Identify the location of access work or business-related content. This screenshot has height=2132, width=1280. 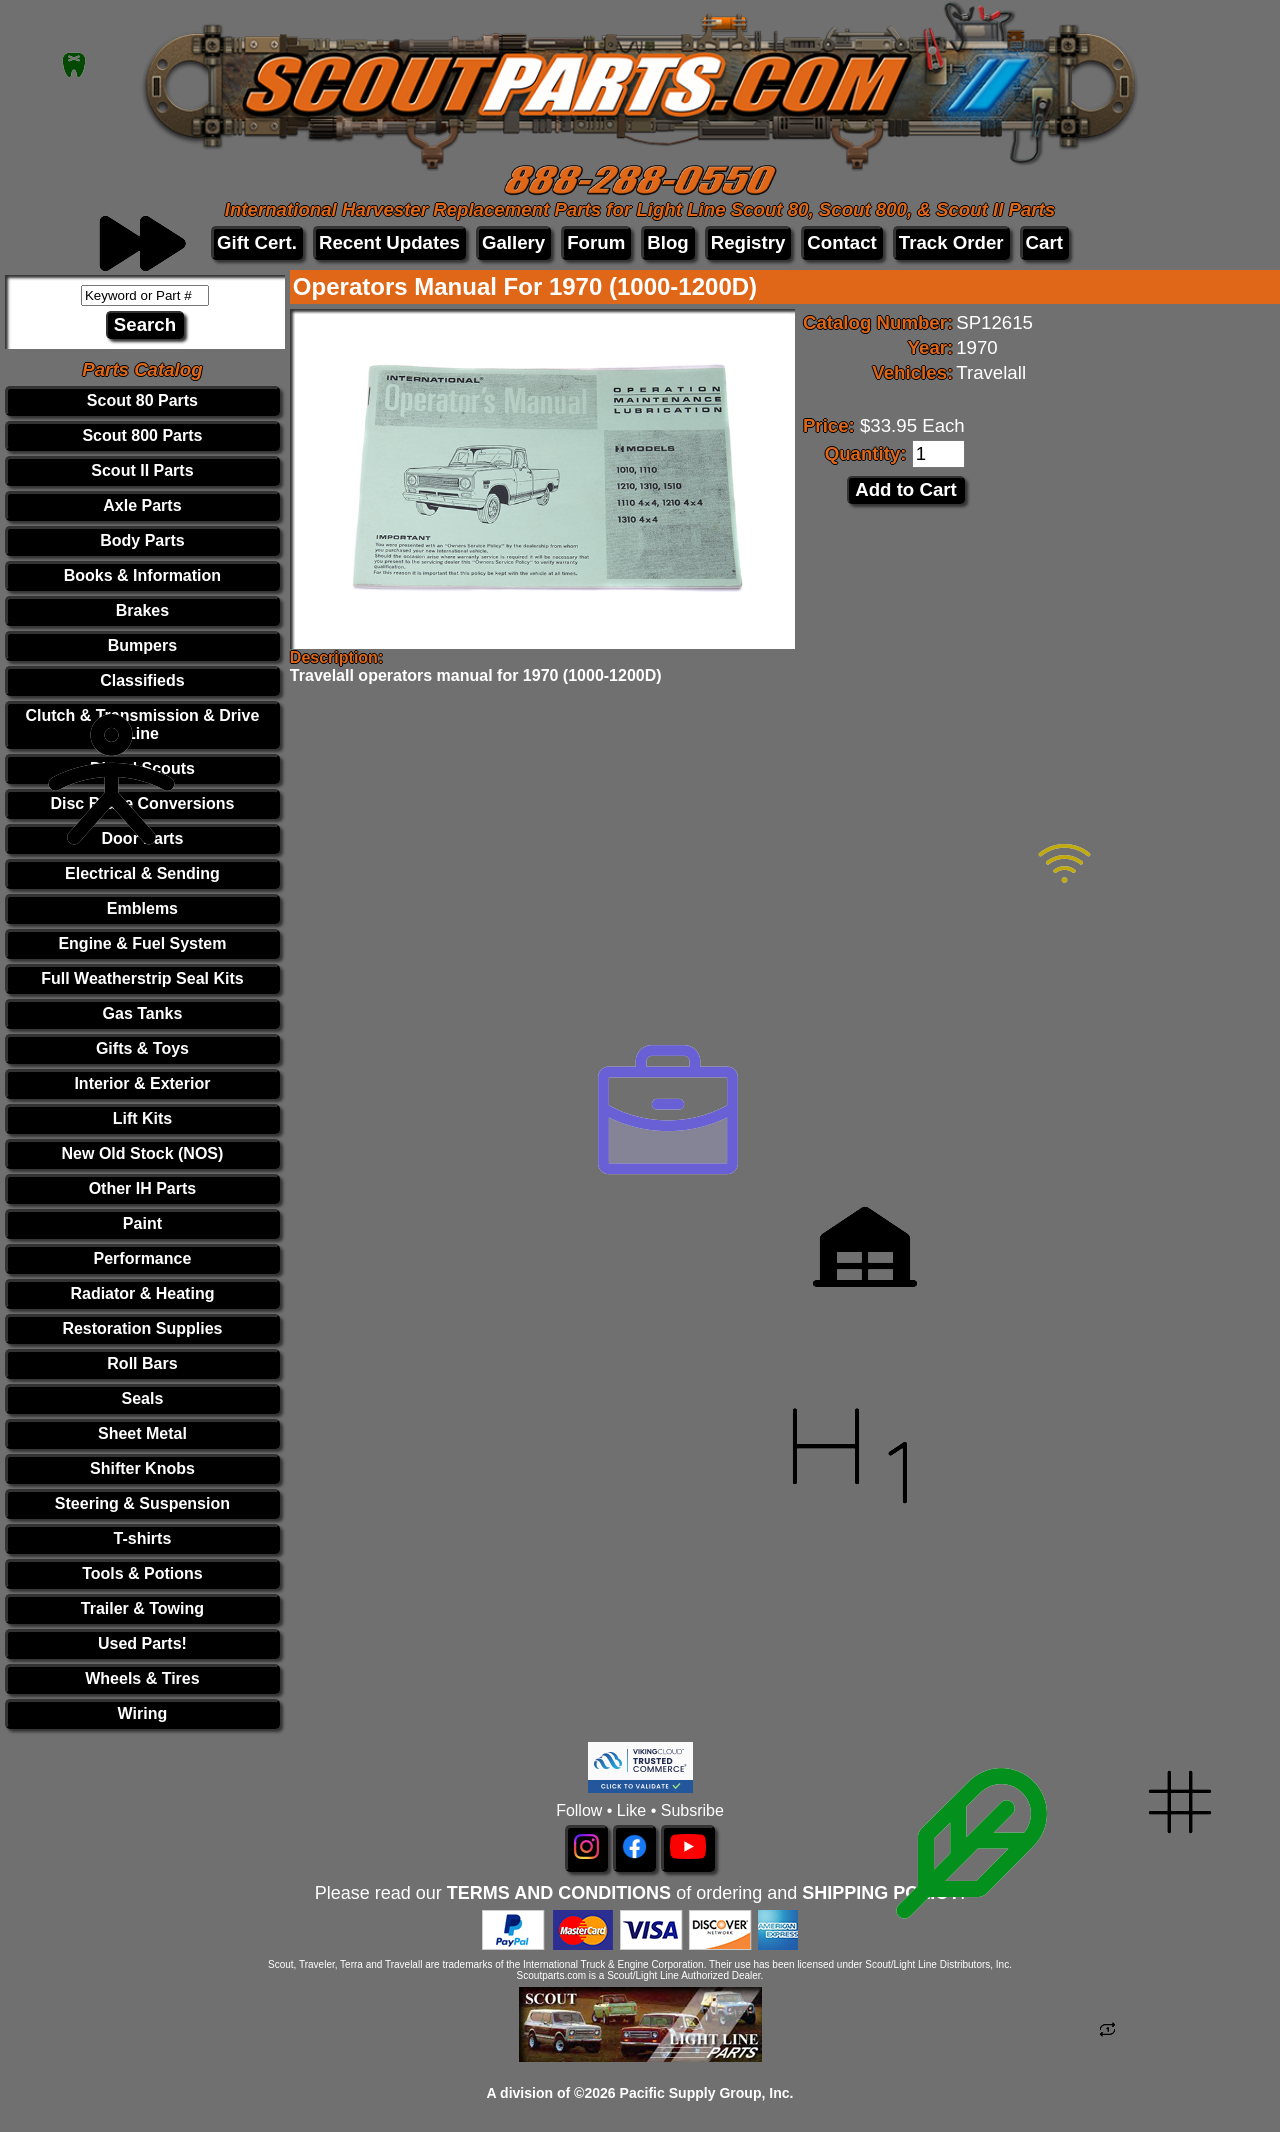
(668, 1115).